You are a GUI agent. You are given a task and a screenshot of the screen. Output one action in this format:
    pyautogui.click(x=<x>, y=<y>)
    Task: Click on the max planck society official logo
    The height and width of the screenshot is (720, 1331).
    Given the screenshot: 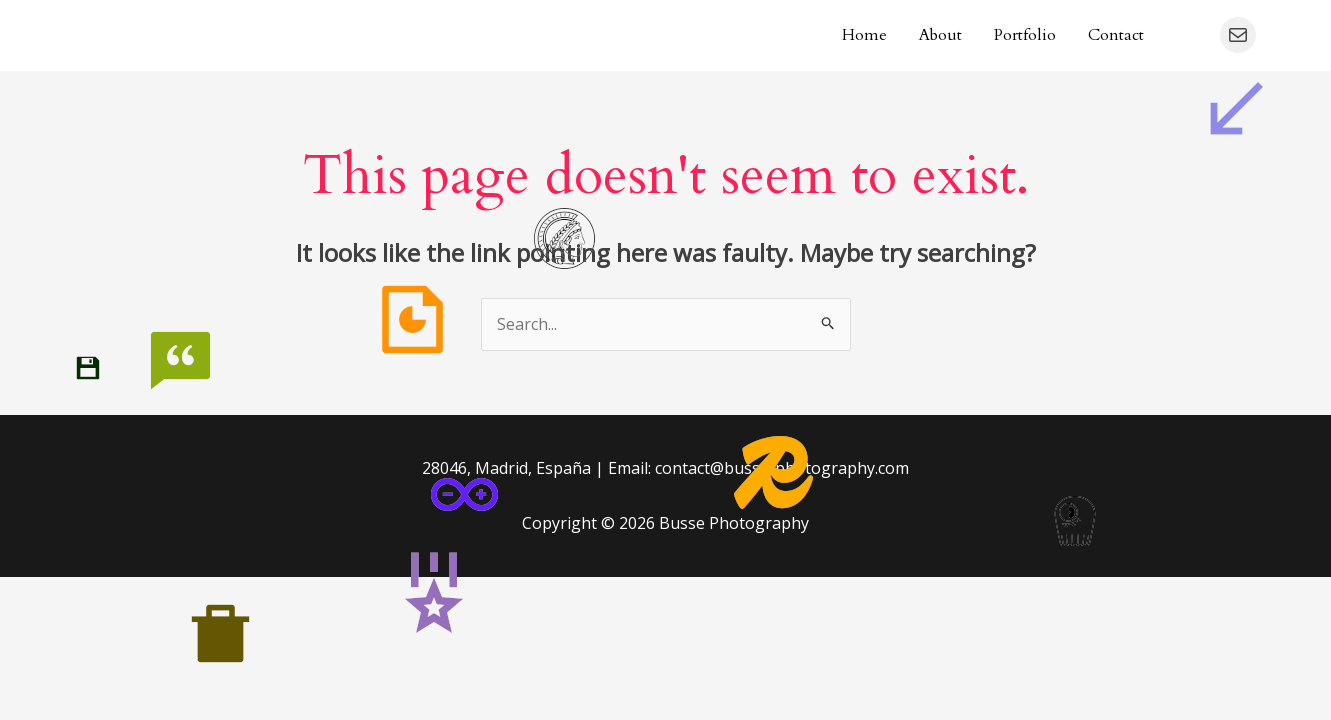 What is the action you would take?
    pyautogui.click(x=564, y=238)
    